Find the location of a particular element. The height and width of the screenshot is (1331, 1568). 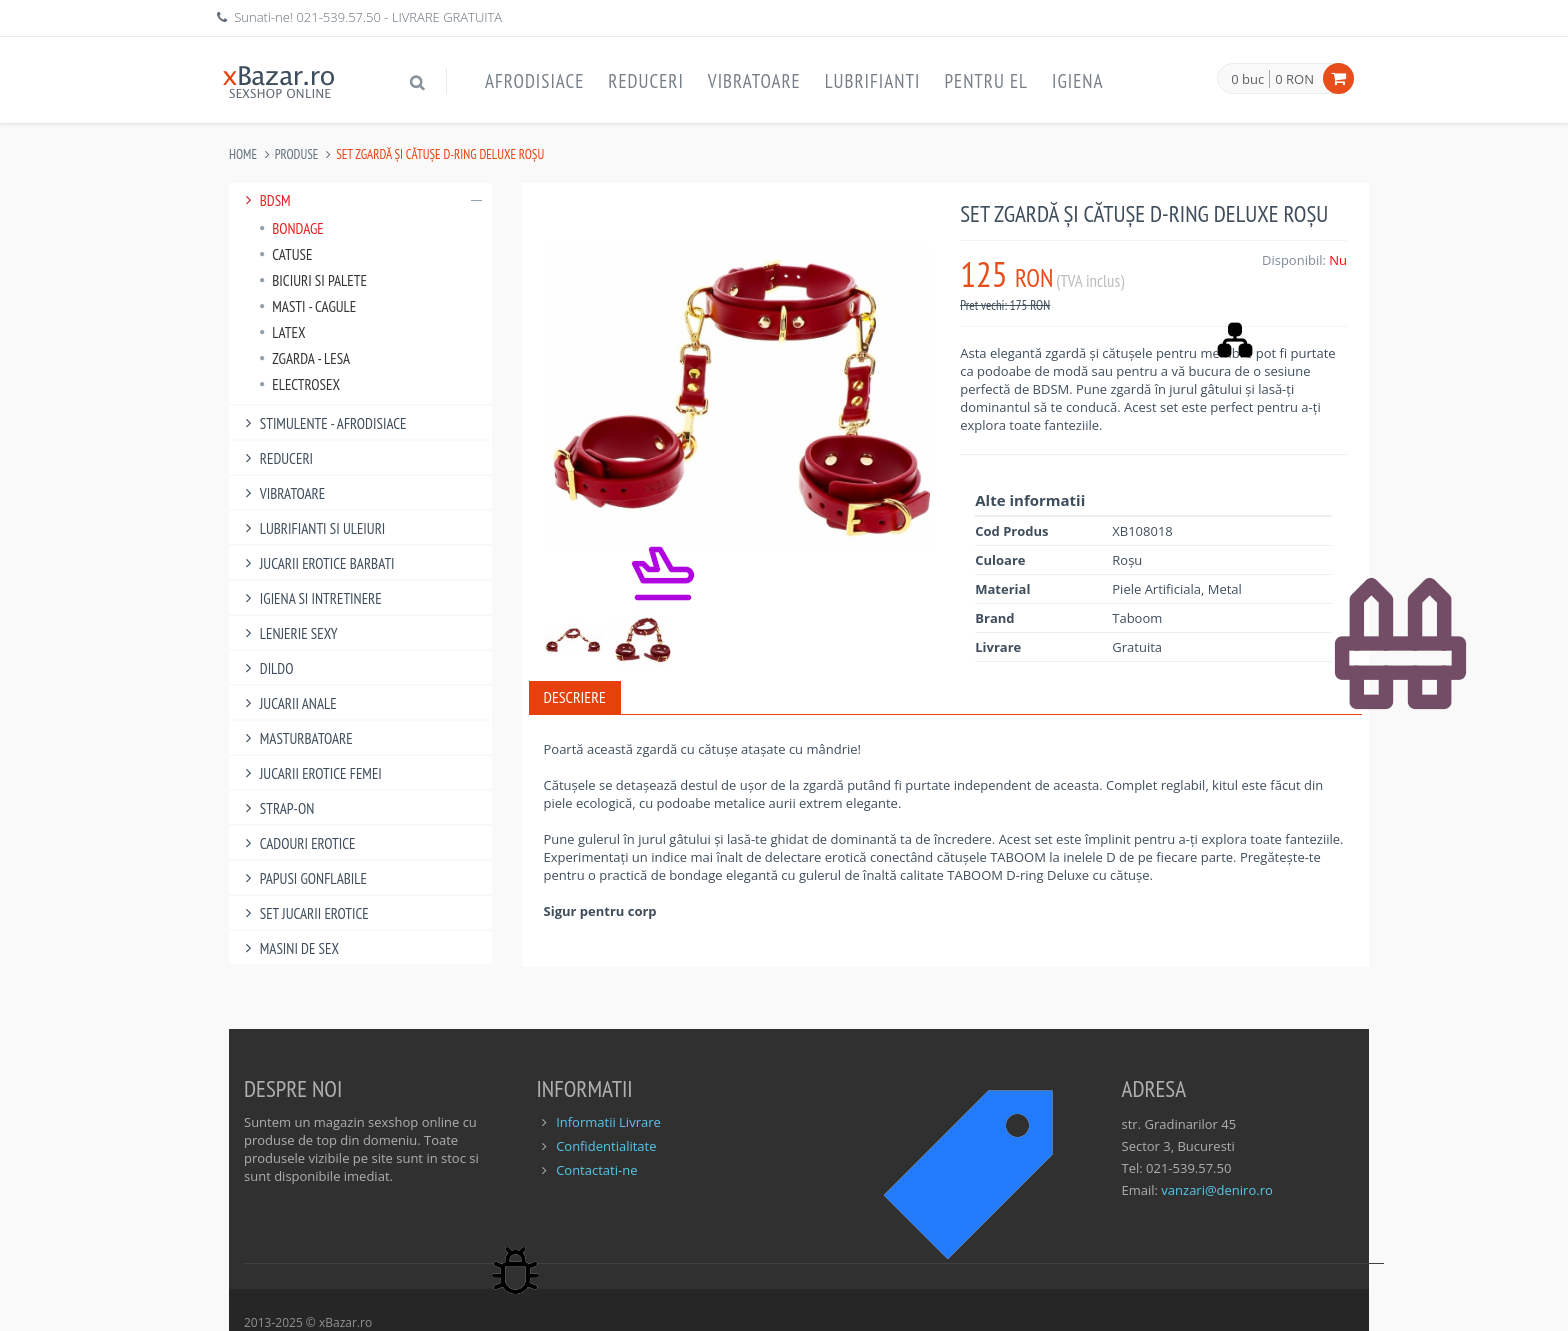

view organizational hierarchy or structure is located at coordinates (1235, 340).